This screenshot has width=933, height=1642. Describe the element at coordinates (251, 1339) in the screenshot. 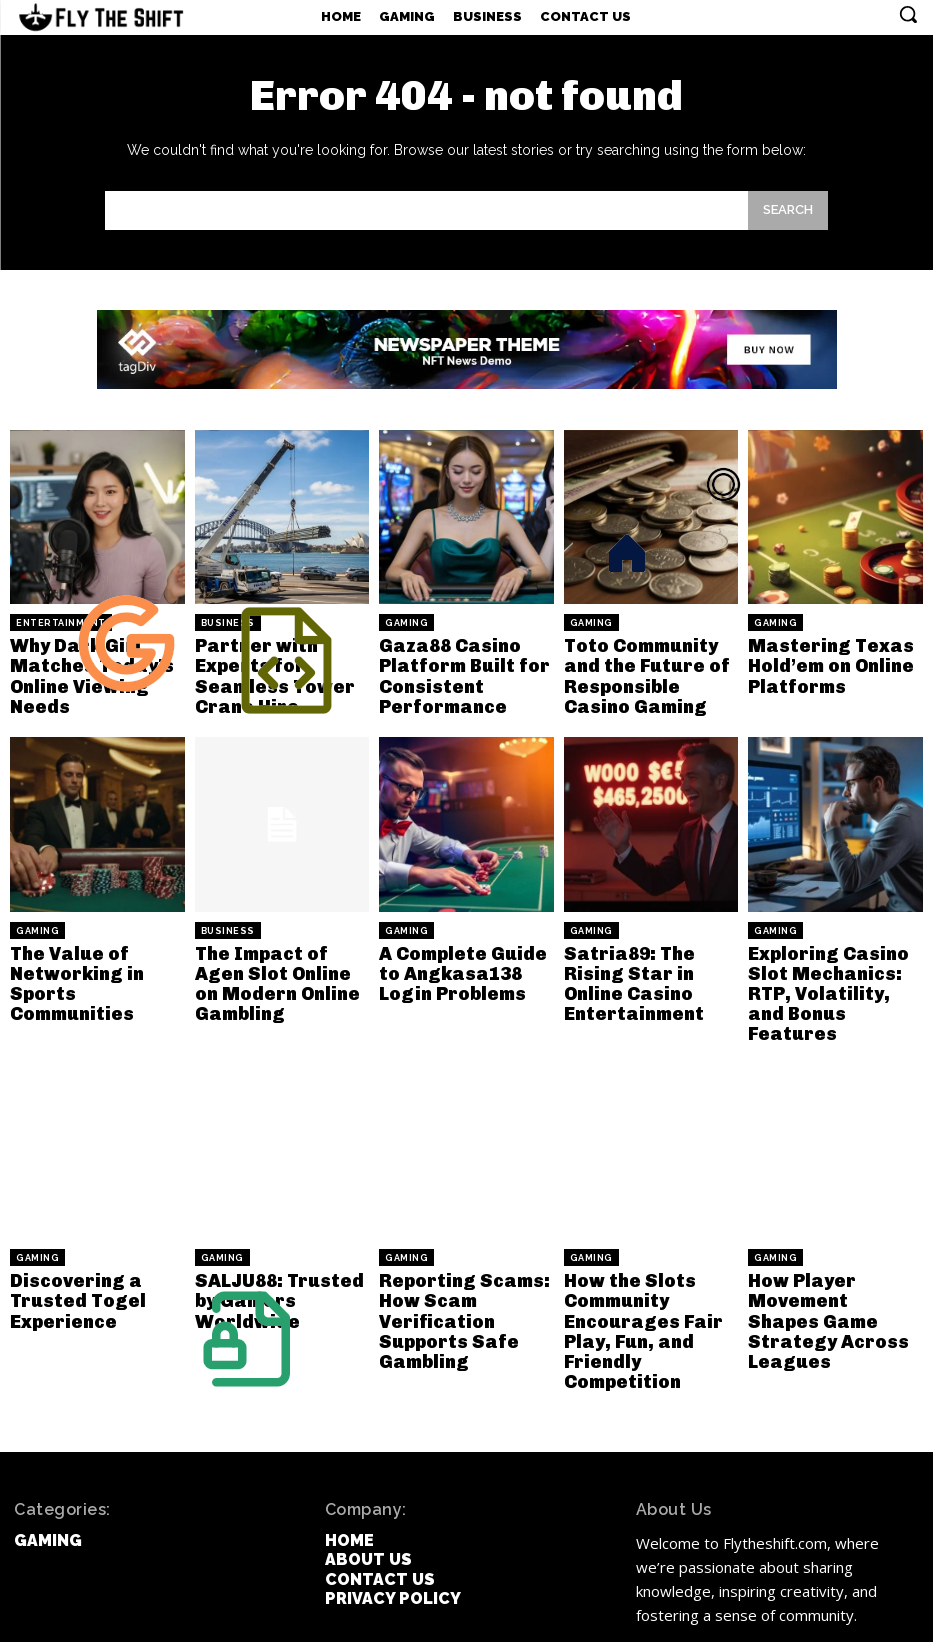

I see `access a password-protected file` at that location.